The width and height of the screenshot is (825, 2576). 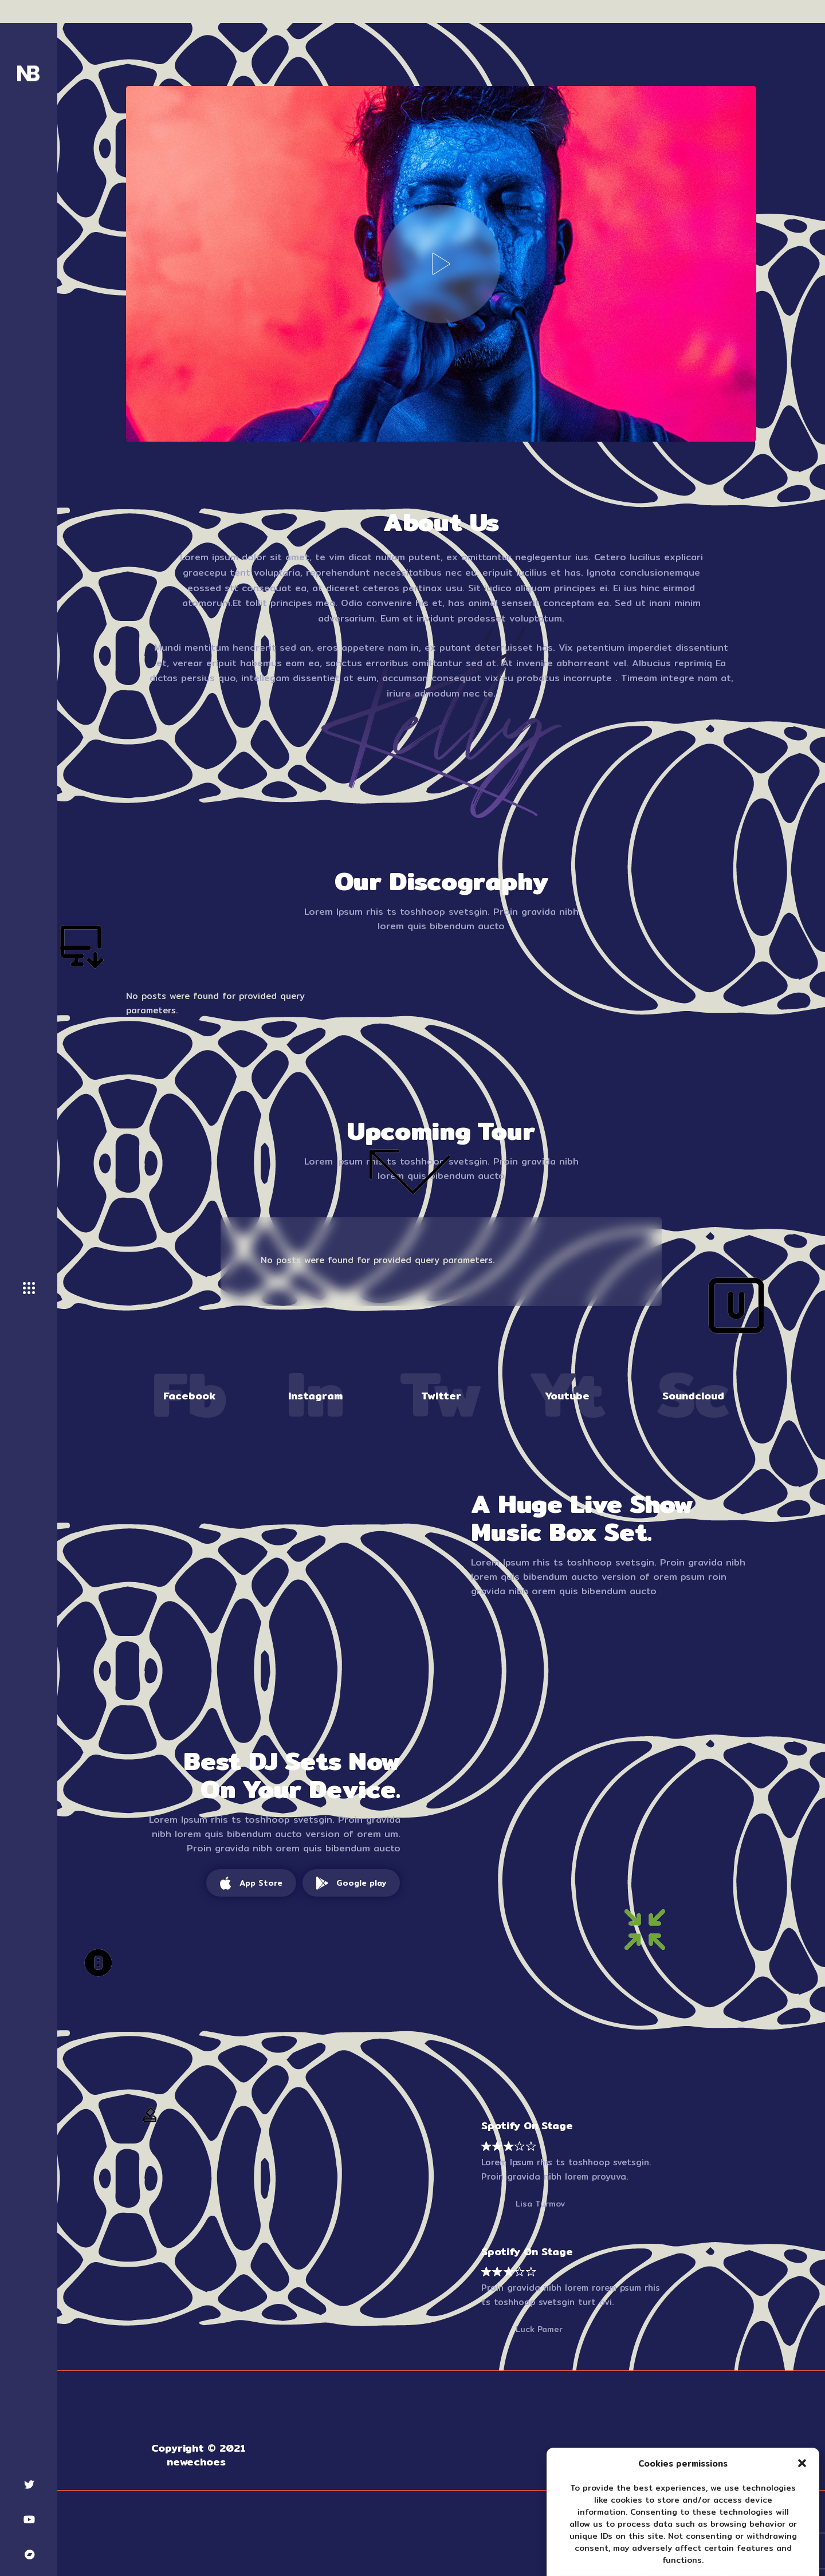 What do you see at coordinates (645, 1929) in the screenshot?
I see `minimize or collapse a window` at bounding box center [645, 1929].